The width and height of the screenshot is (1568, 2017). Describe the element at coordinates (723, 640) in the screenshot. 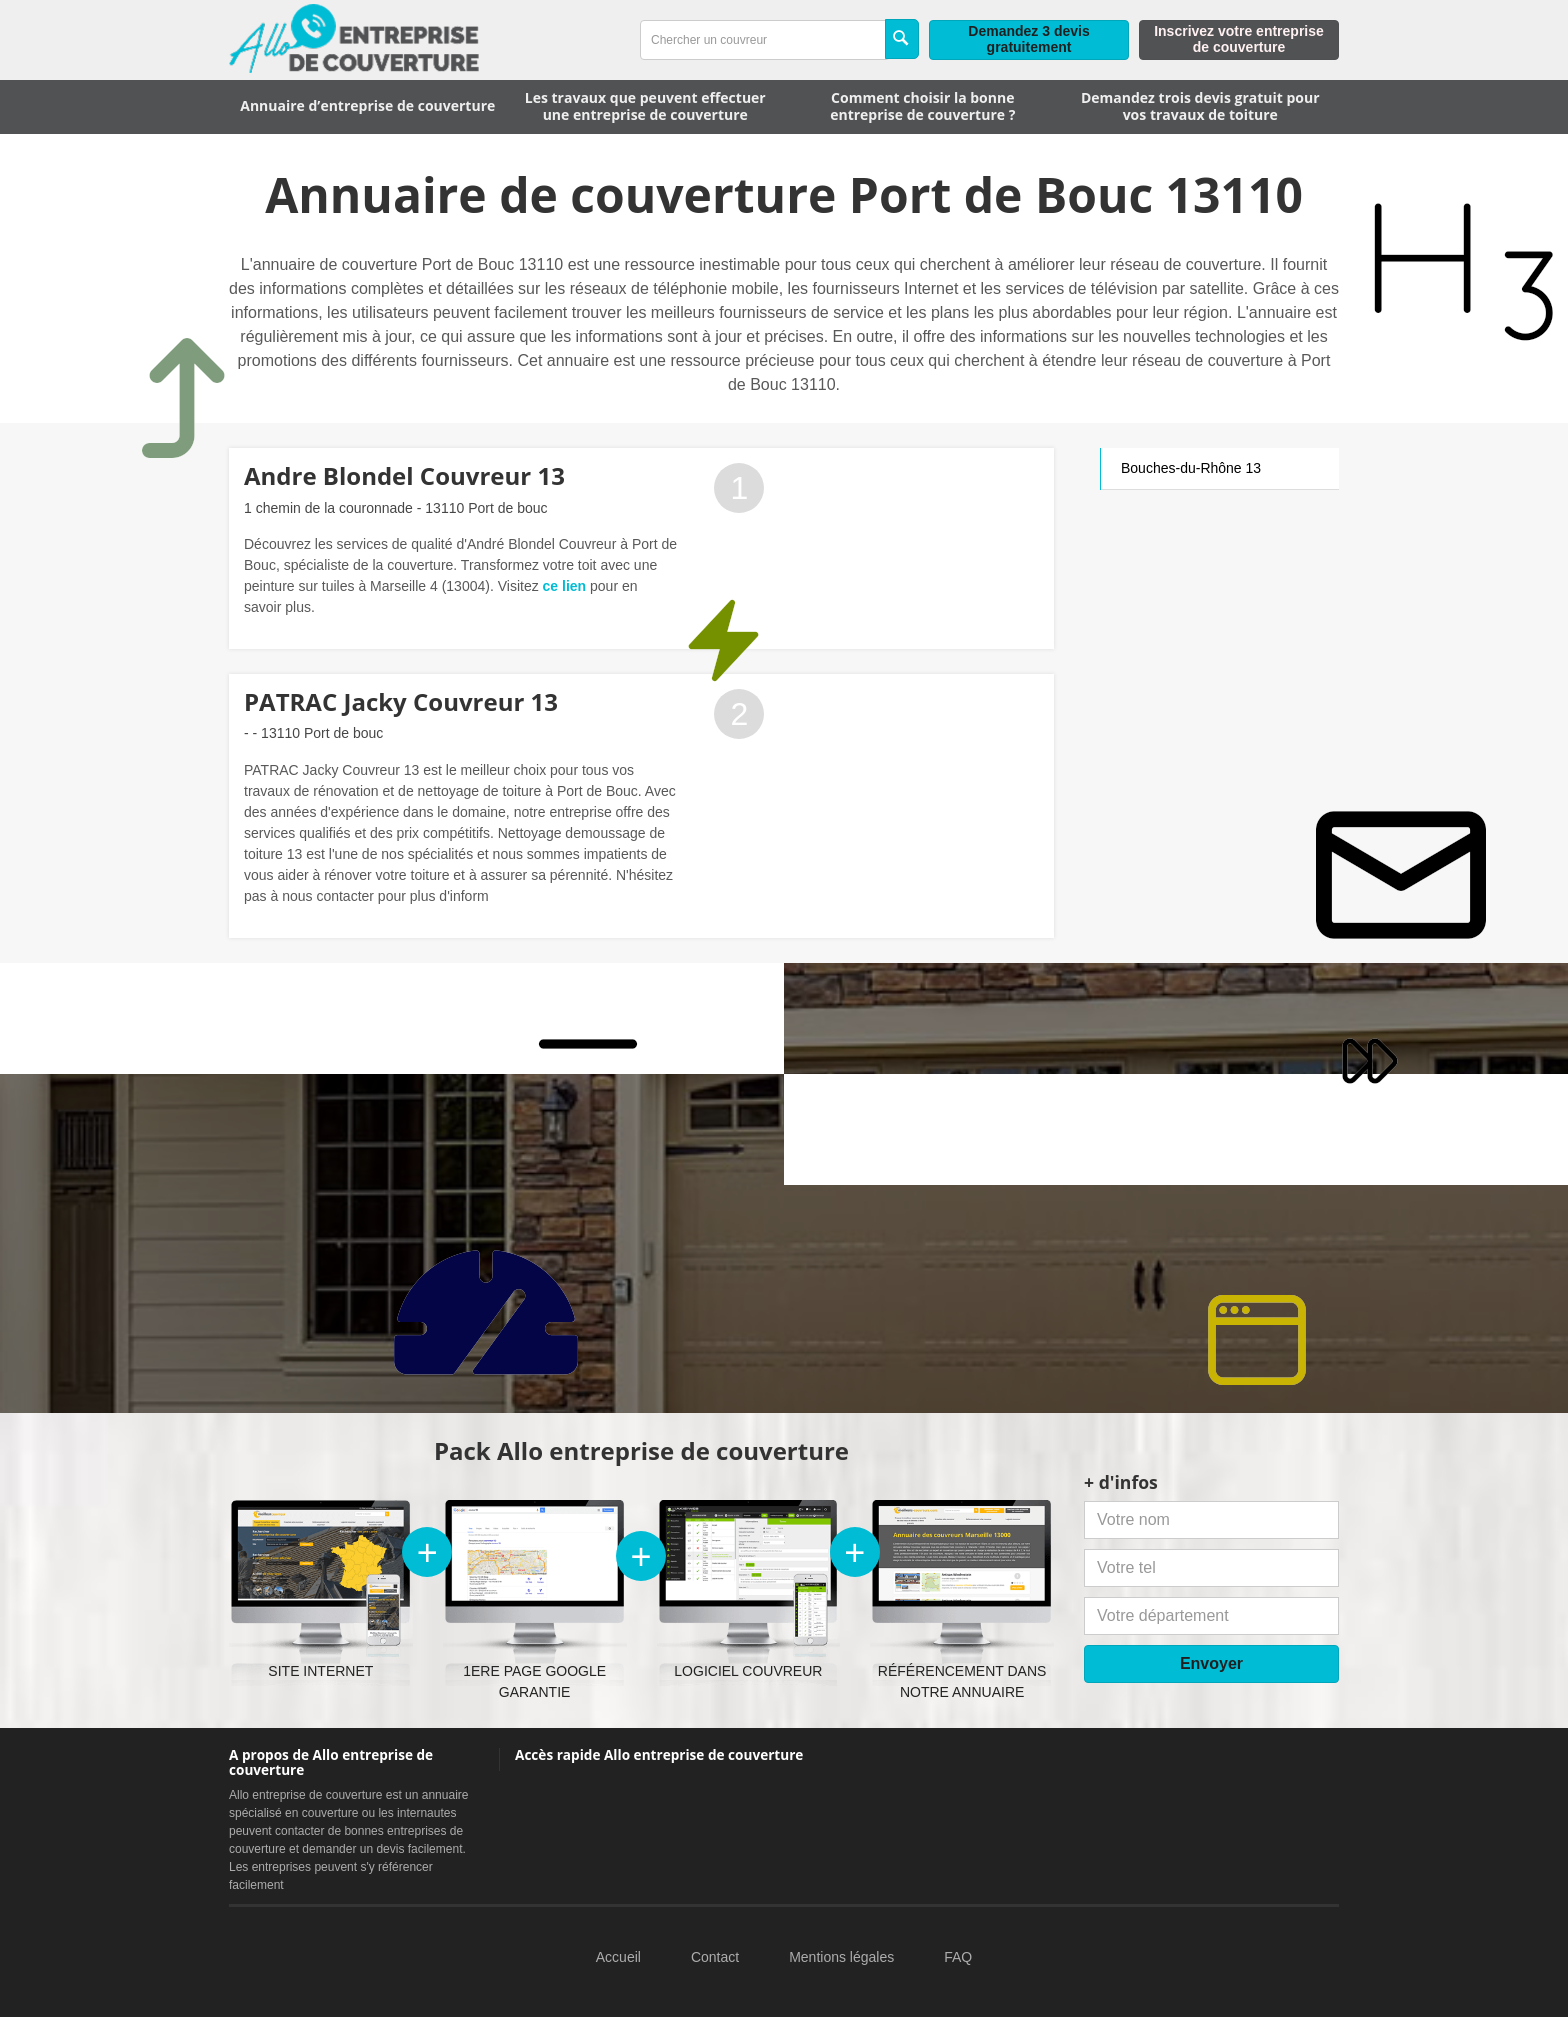

I see `indicates flash or lightning mode is enabled` at that location.